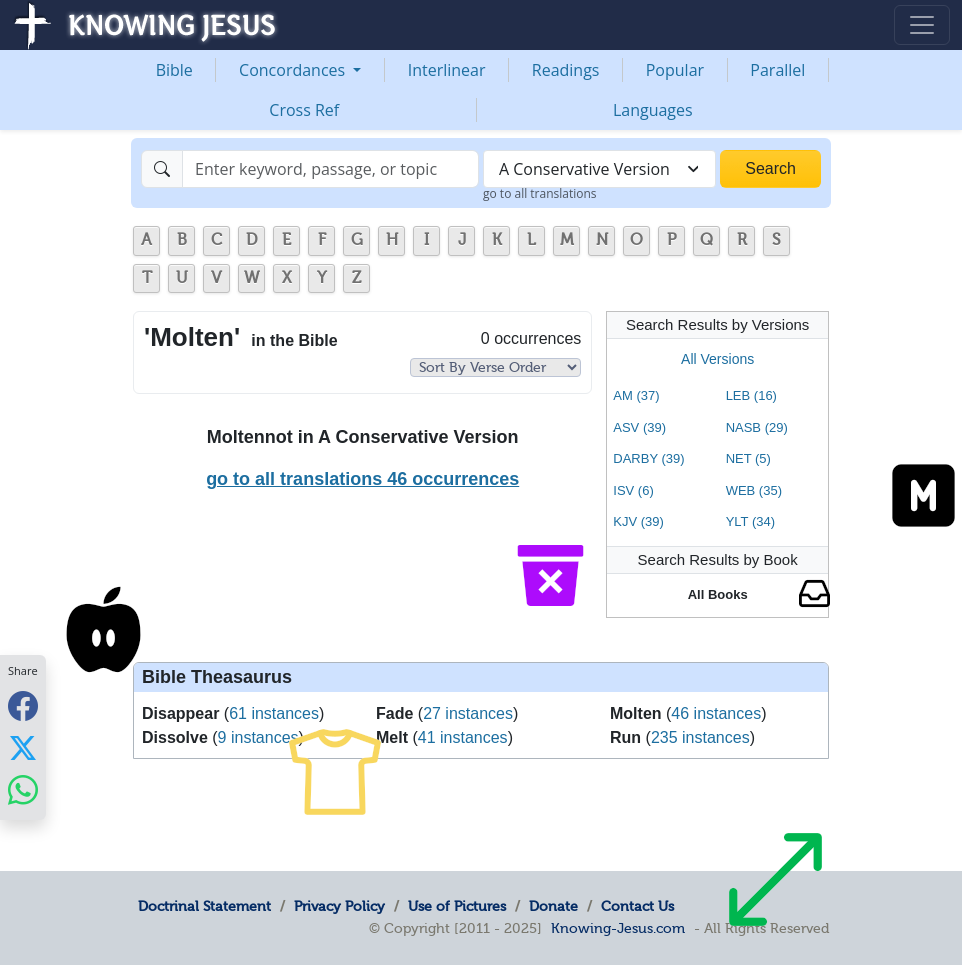  I want to click on access nutrition information, so click(103, 629).